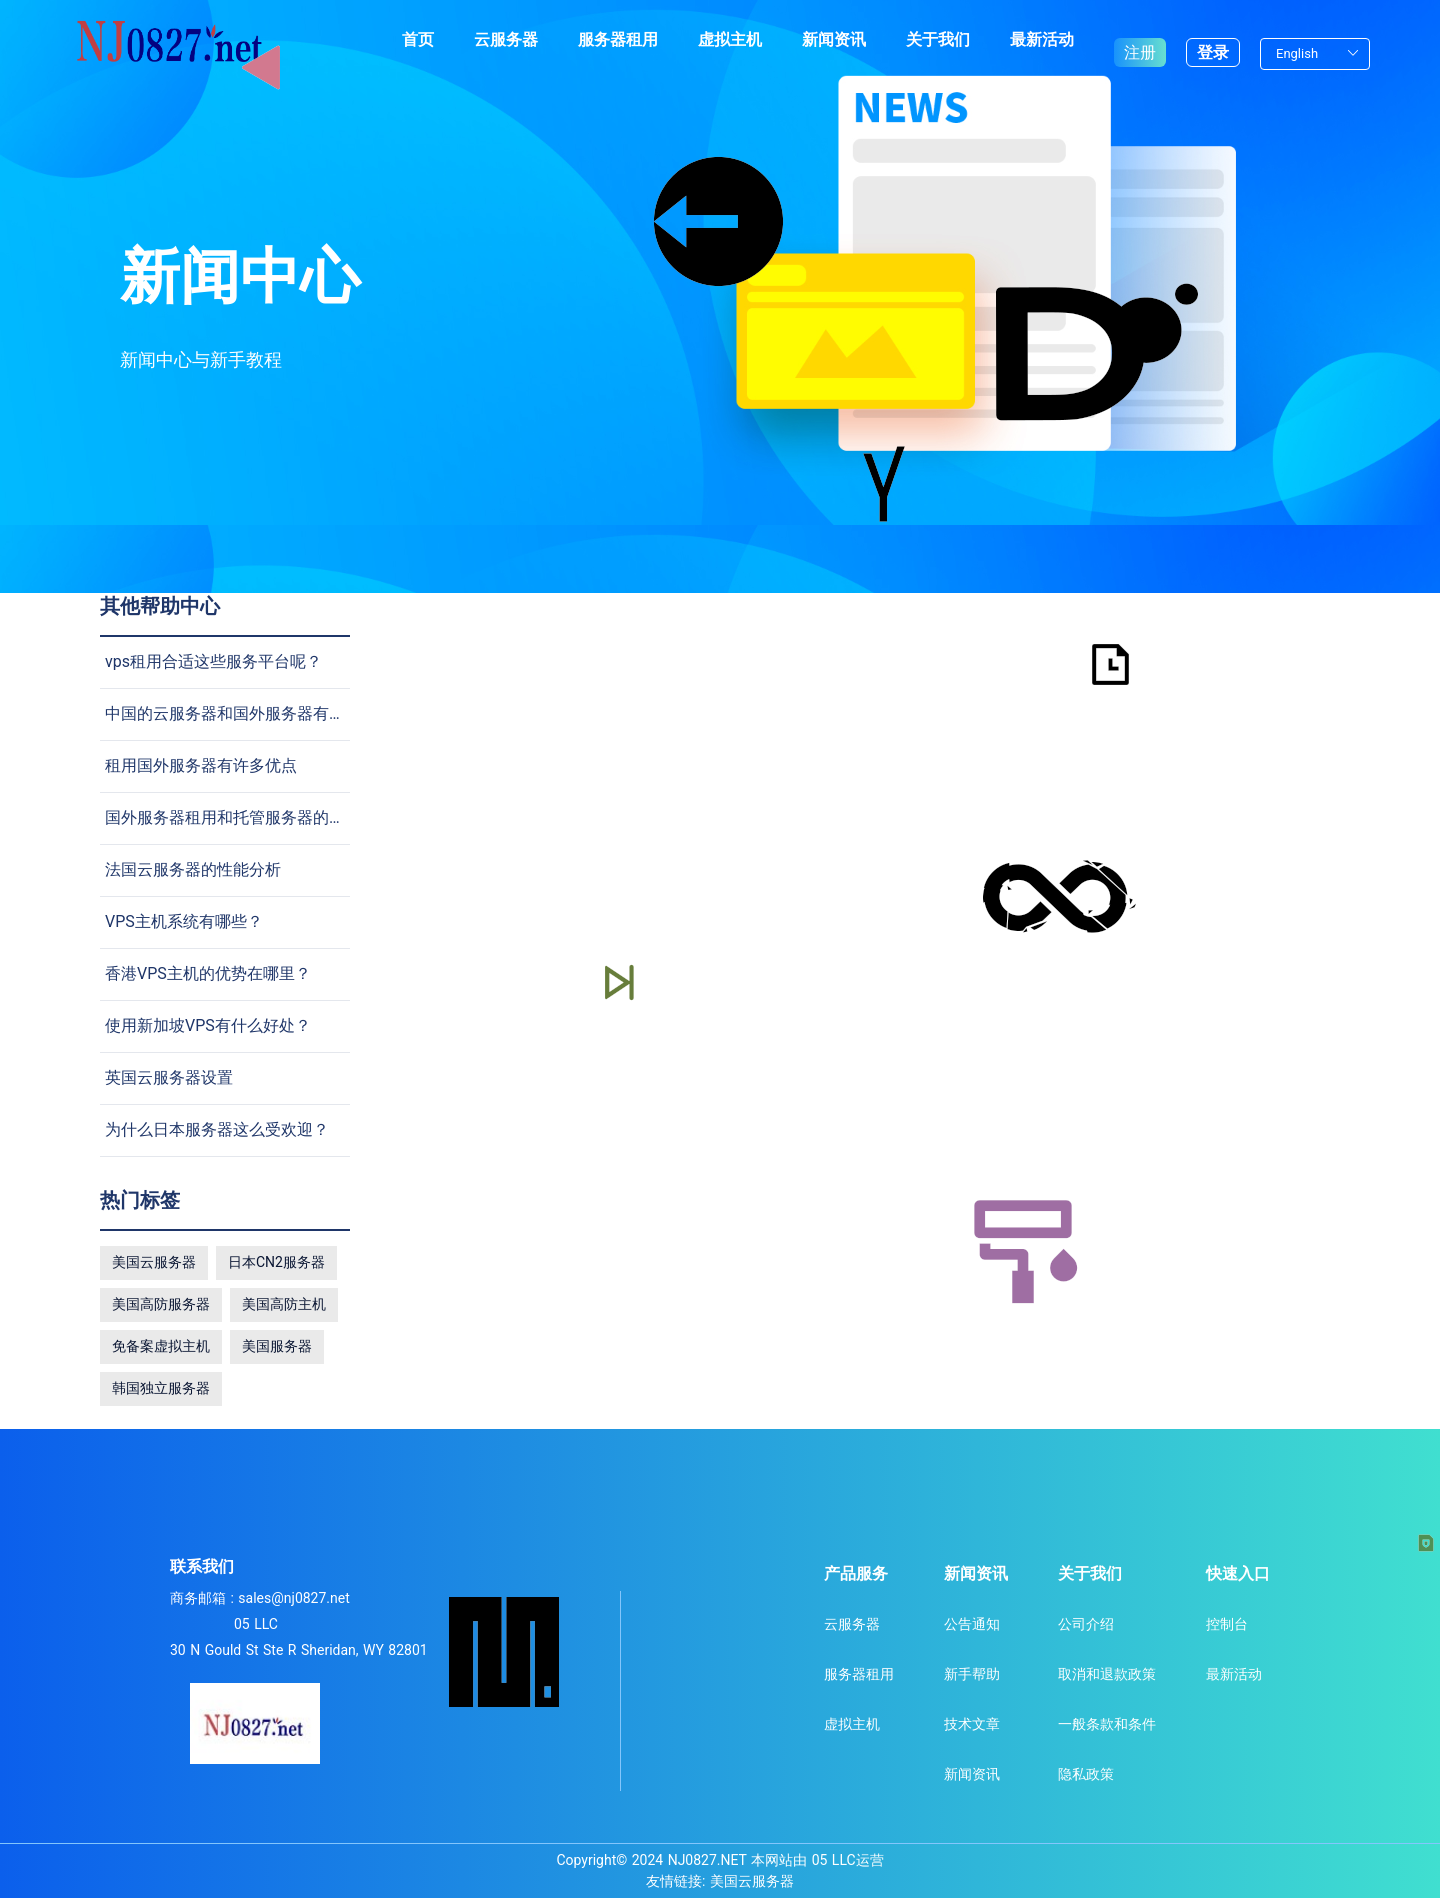  Describe the element at coordinates (884, 484) in the screenshot. I see `yandex international logo` at that location.